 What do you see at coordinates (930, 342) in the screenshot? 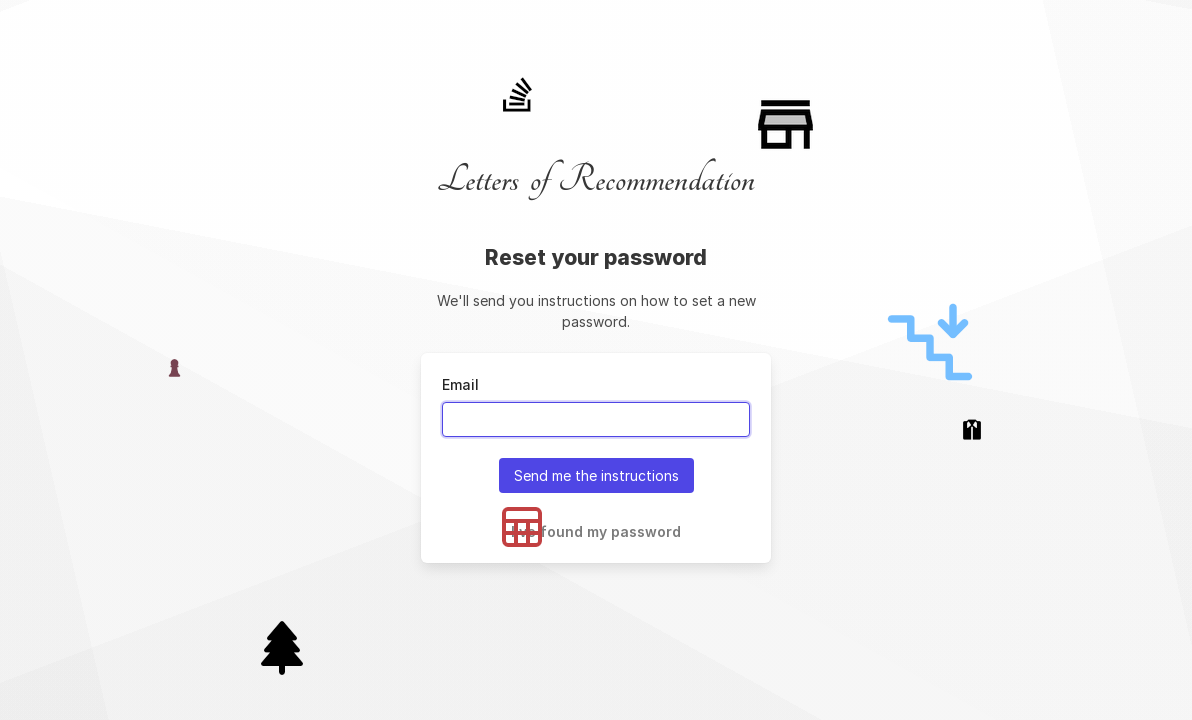
I see `navigate to a lower floor` at bounding box center [930, 342].